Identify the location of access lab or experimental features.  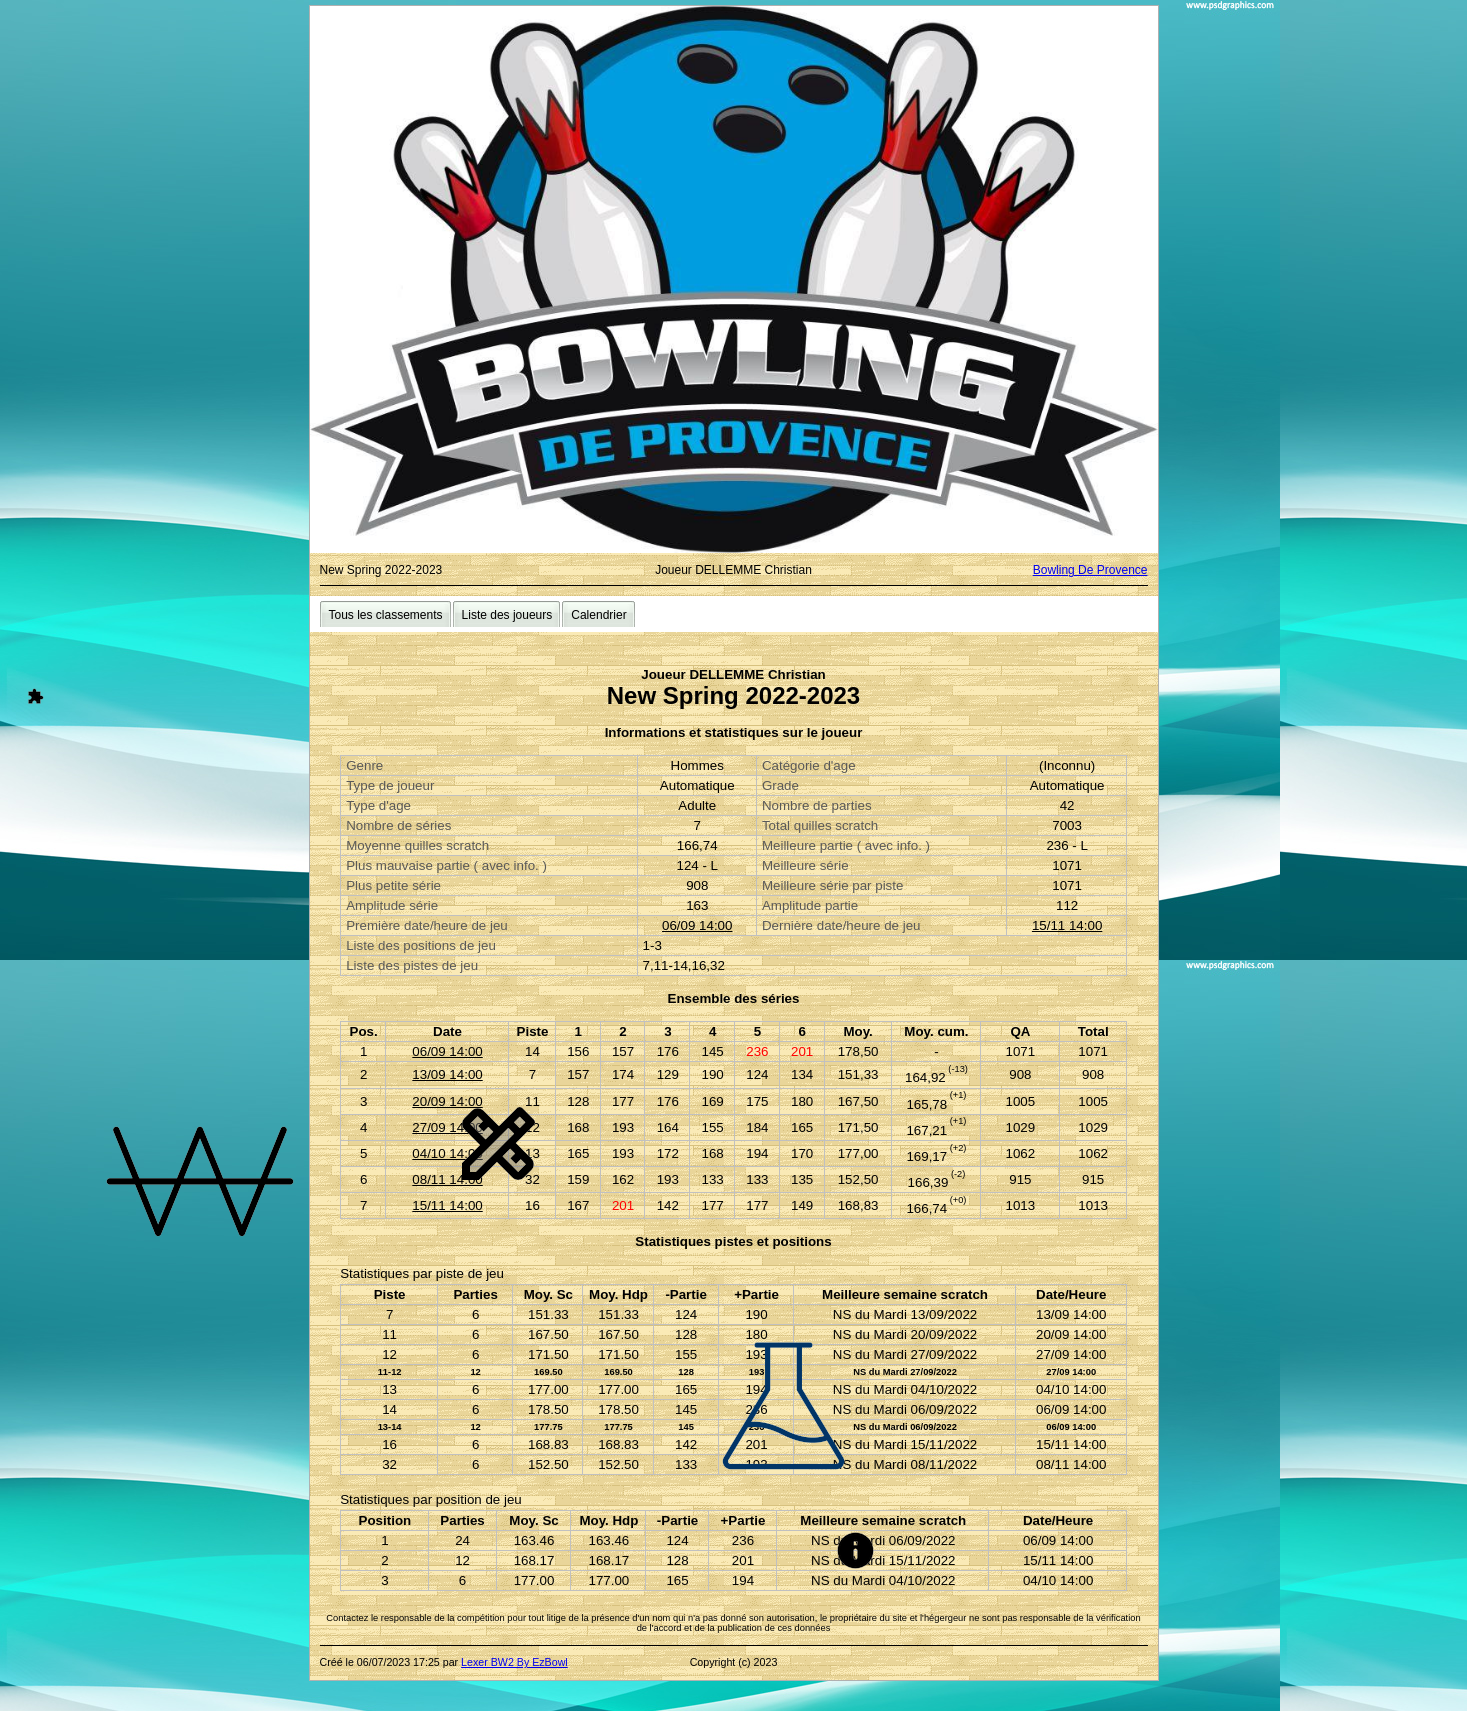
(783, 1408).